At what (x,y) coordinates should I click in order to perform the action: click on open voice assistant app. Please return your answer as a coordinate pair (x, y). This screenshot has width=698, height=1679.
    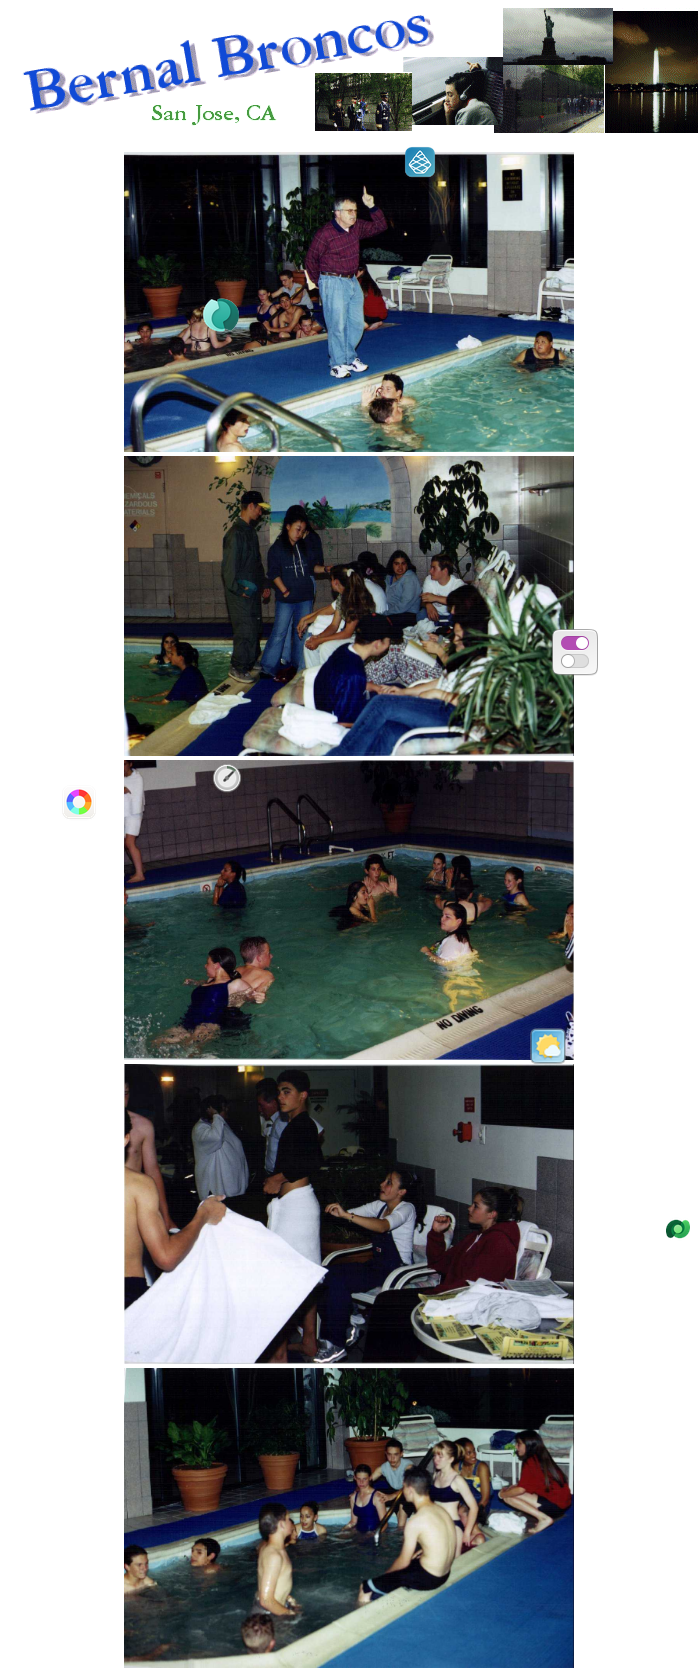
    Looking at the image, I should click on (221, 315).